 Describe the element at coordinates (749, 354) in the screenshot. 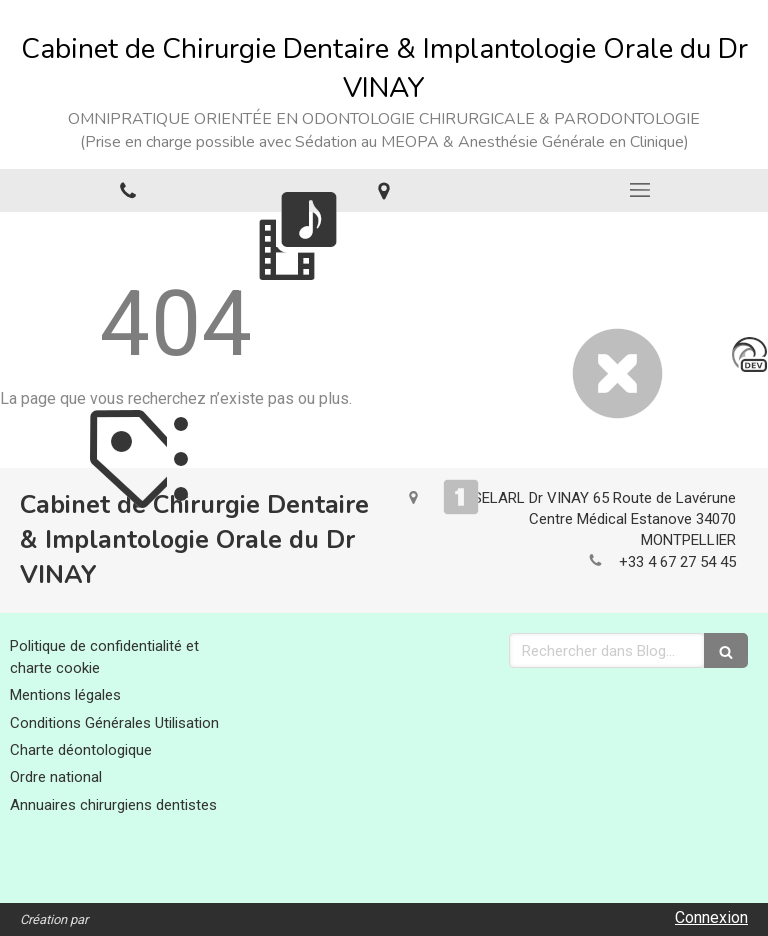

I see `open Microsoft Edge Dev browser` at that location.